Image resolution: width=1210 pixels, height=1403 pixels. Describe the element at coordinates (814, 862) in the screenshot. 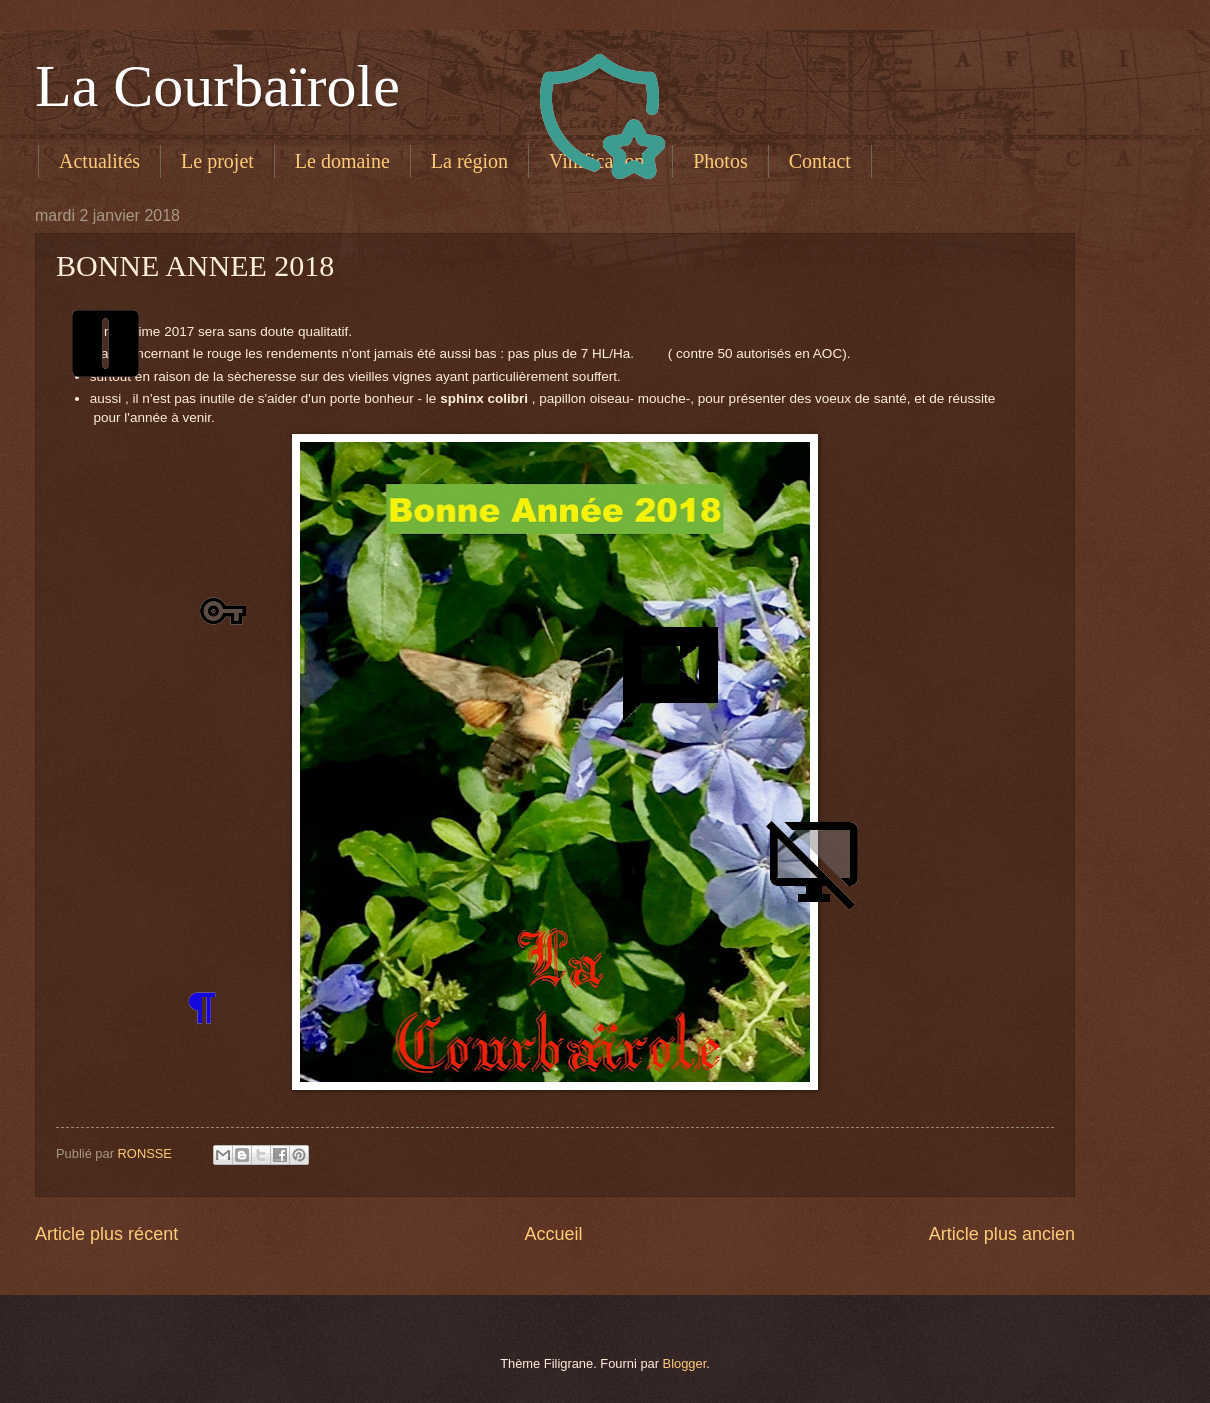

I see `desktop access is currently disabled` at that location.